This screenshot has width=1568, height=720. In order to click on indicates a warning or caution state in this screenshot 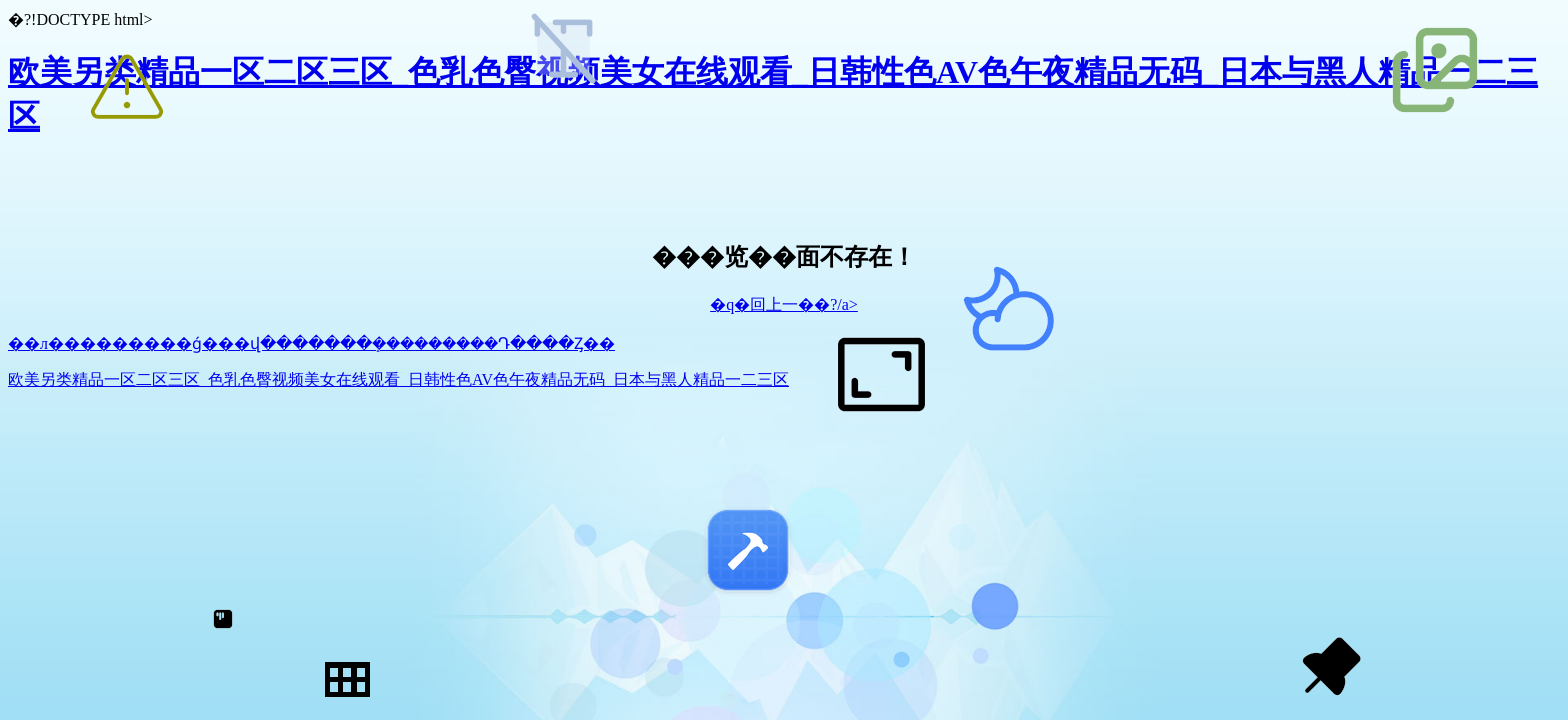, I will do `click(127, 88)`.